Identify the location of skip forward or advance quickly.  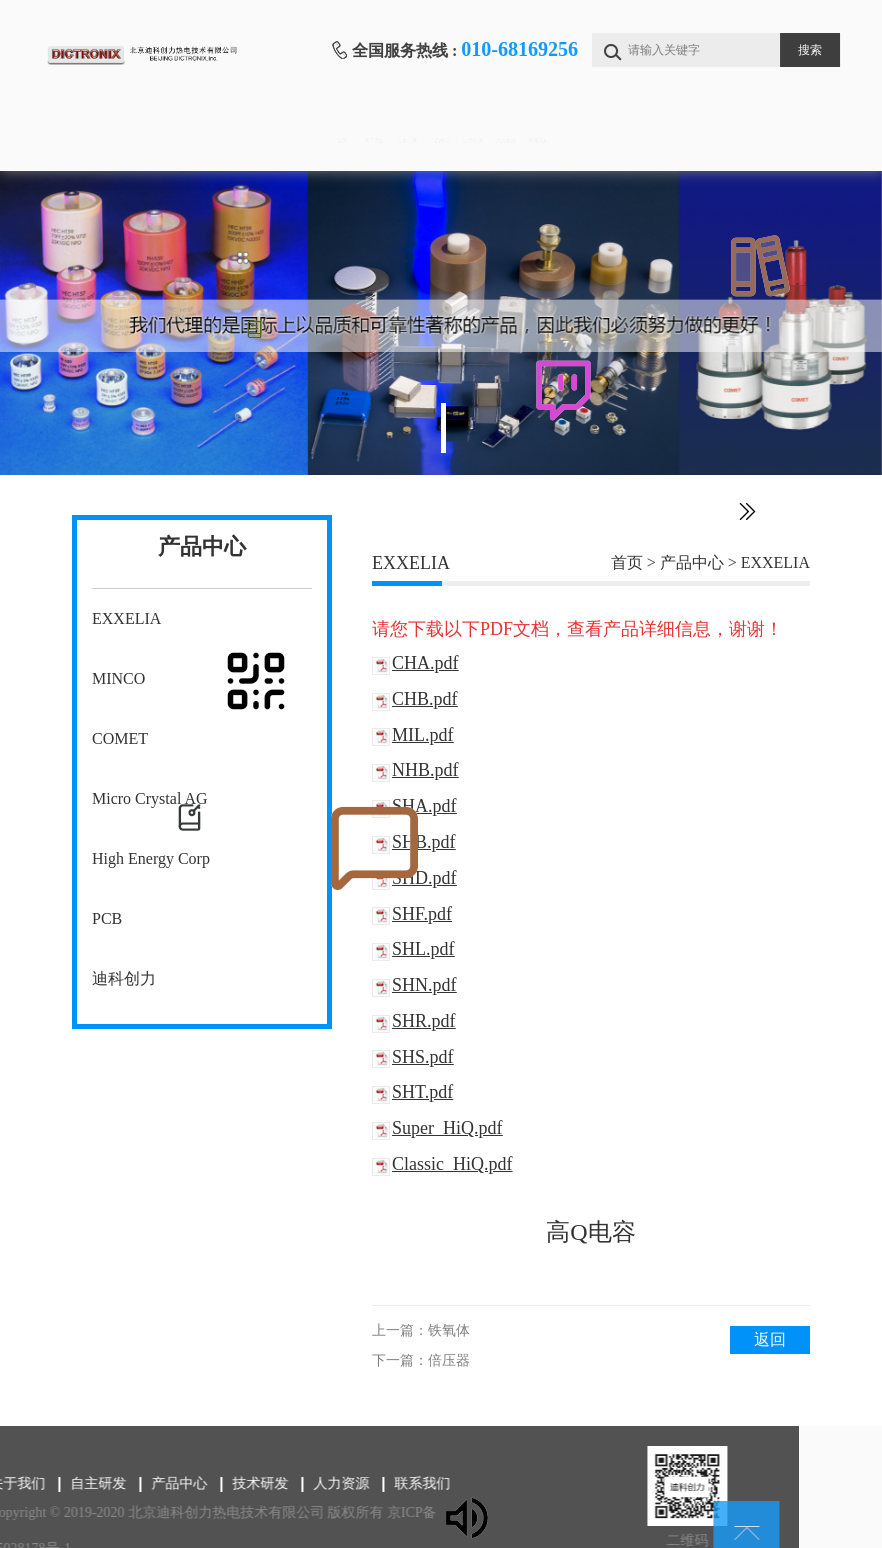
(747, 511).